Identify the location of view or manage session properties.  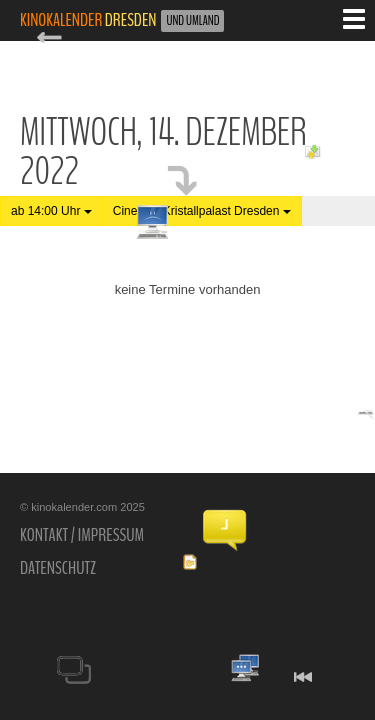
(74, 671).